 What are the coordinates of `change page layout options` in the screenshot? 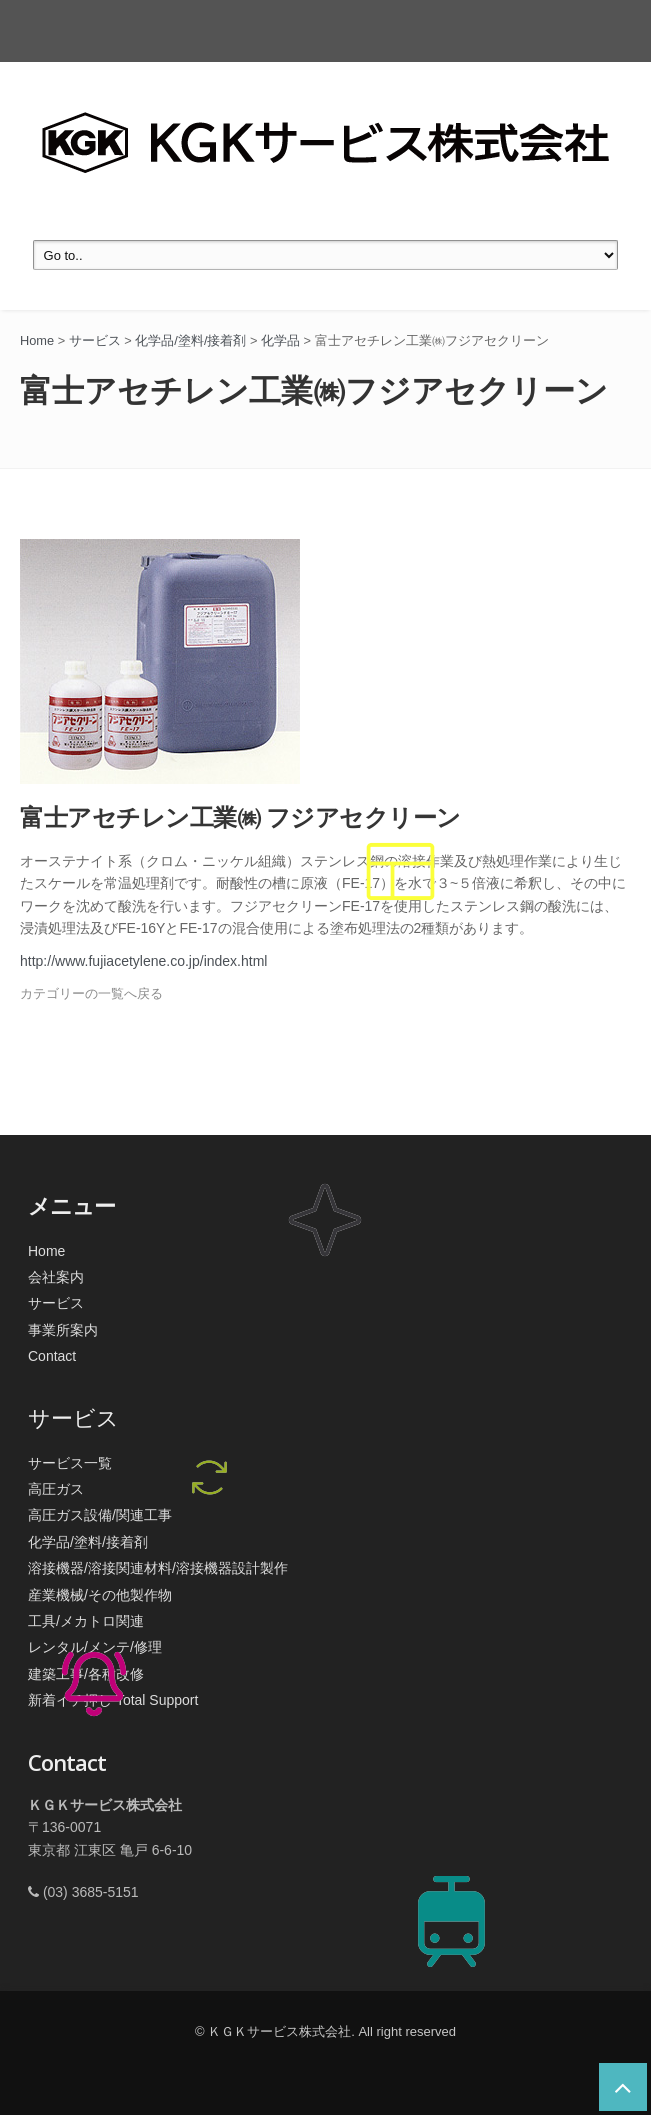 It's located at (400, 871).